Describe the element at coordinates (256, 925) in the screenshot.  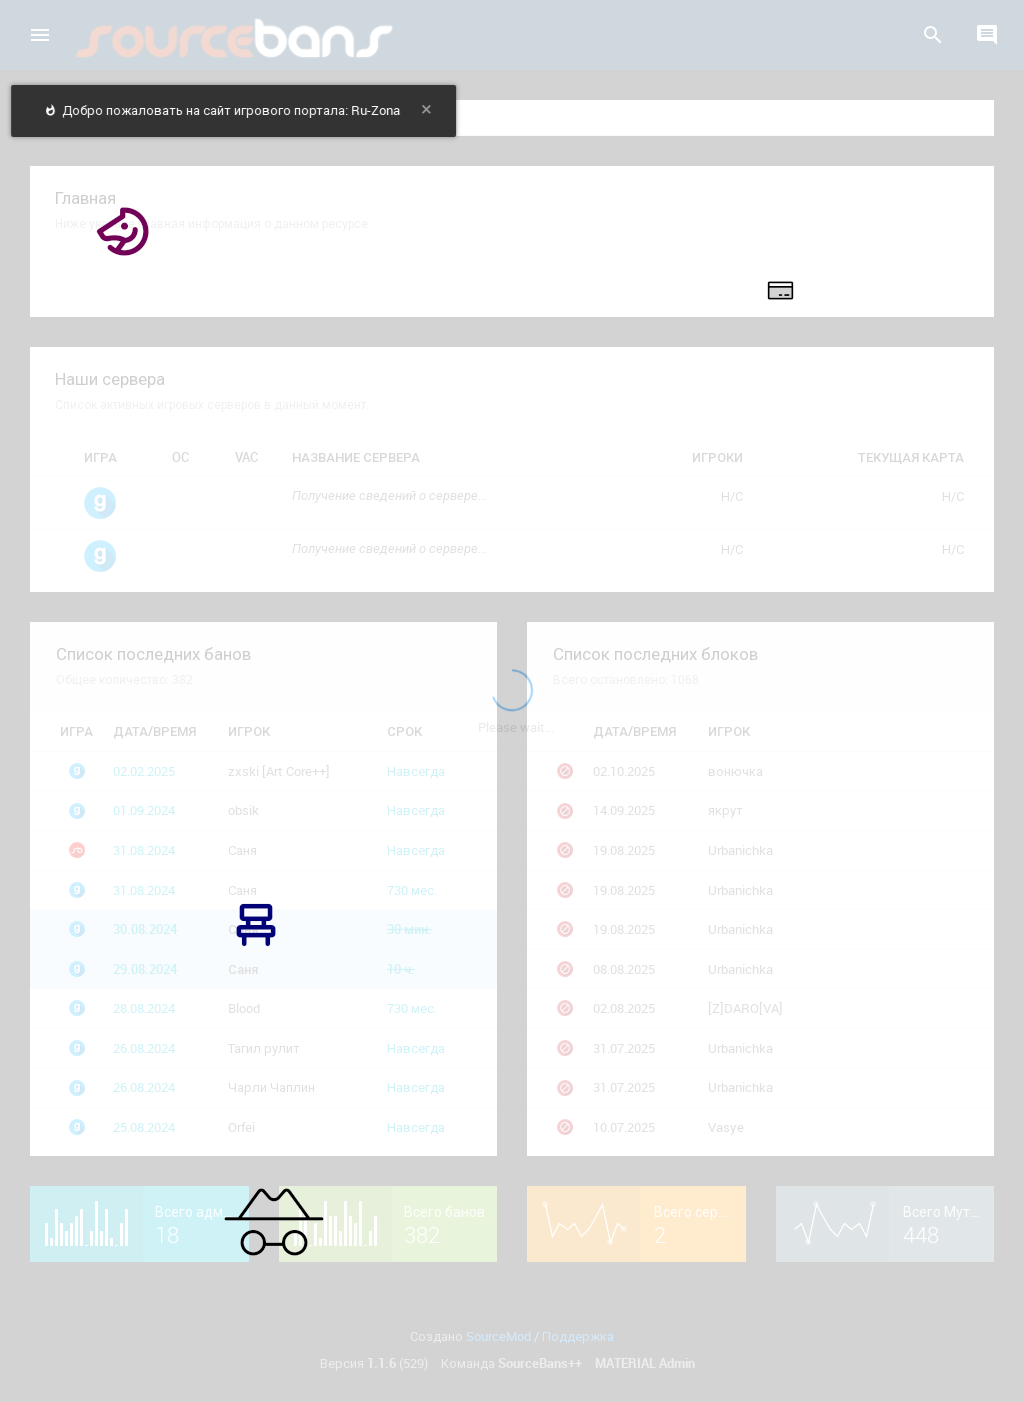
I see `browse furniture or seating options` at that location.